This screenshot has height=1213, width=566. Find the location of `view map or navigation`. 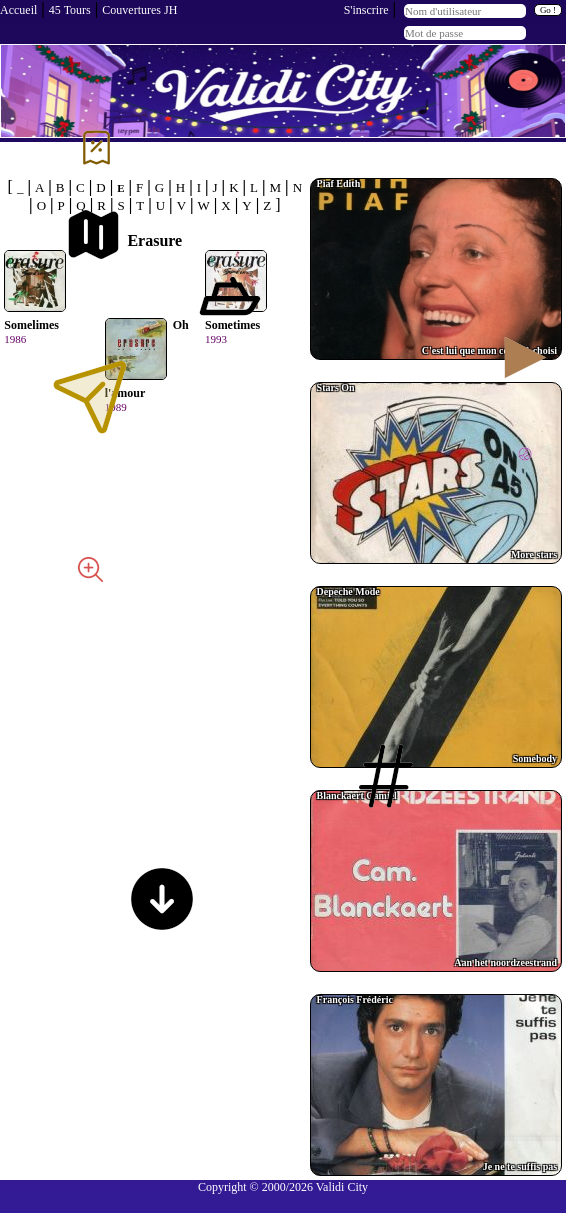

view map or navigation is located at coordinates (93, 234).